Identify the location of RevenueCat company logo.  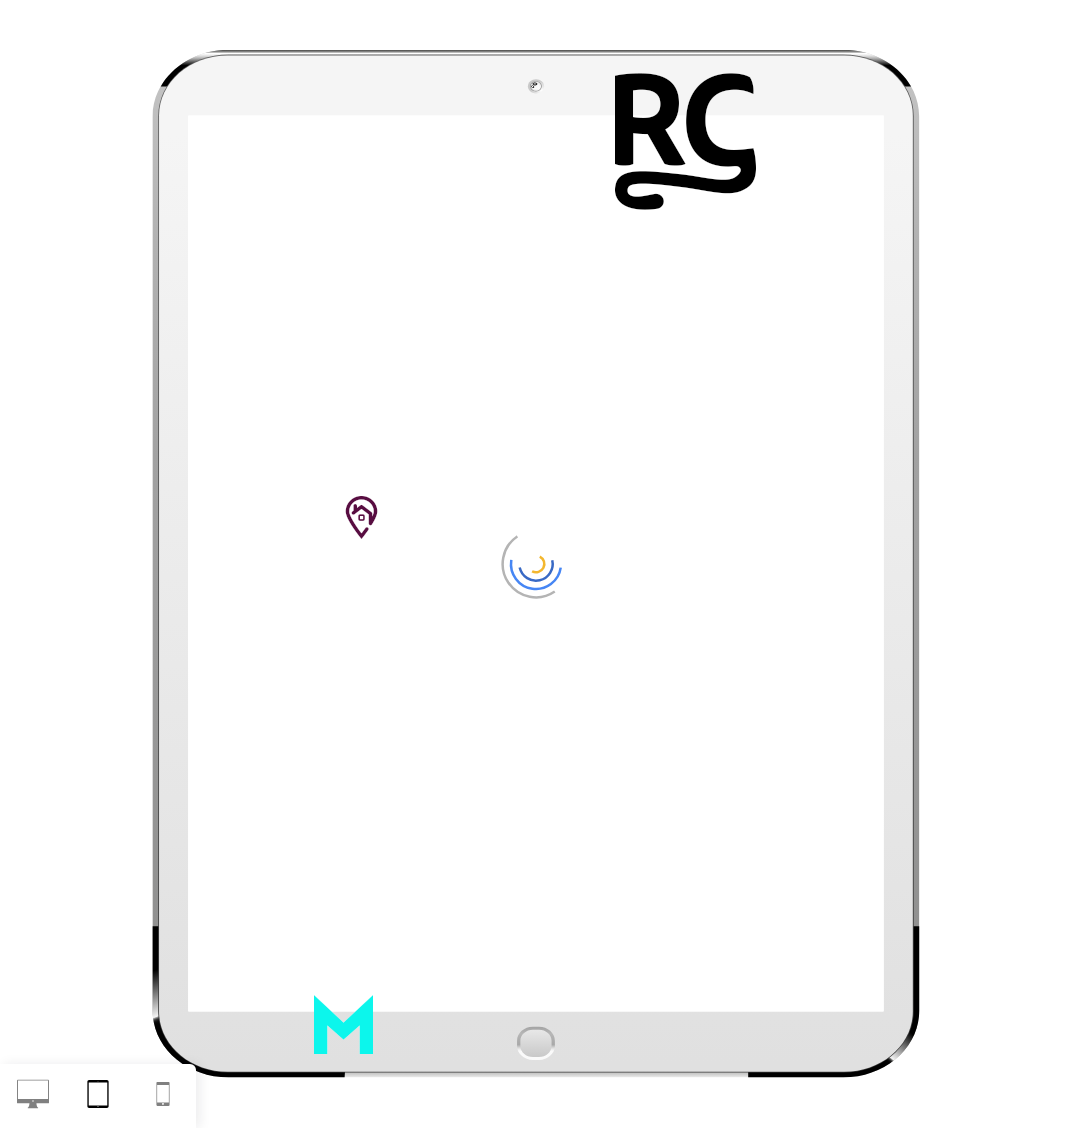
(685, 141).